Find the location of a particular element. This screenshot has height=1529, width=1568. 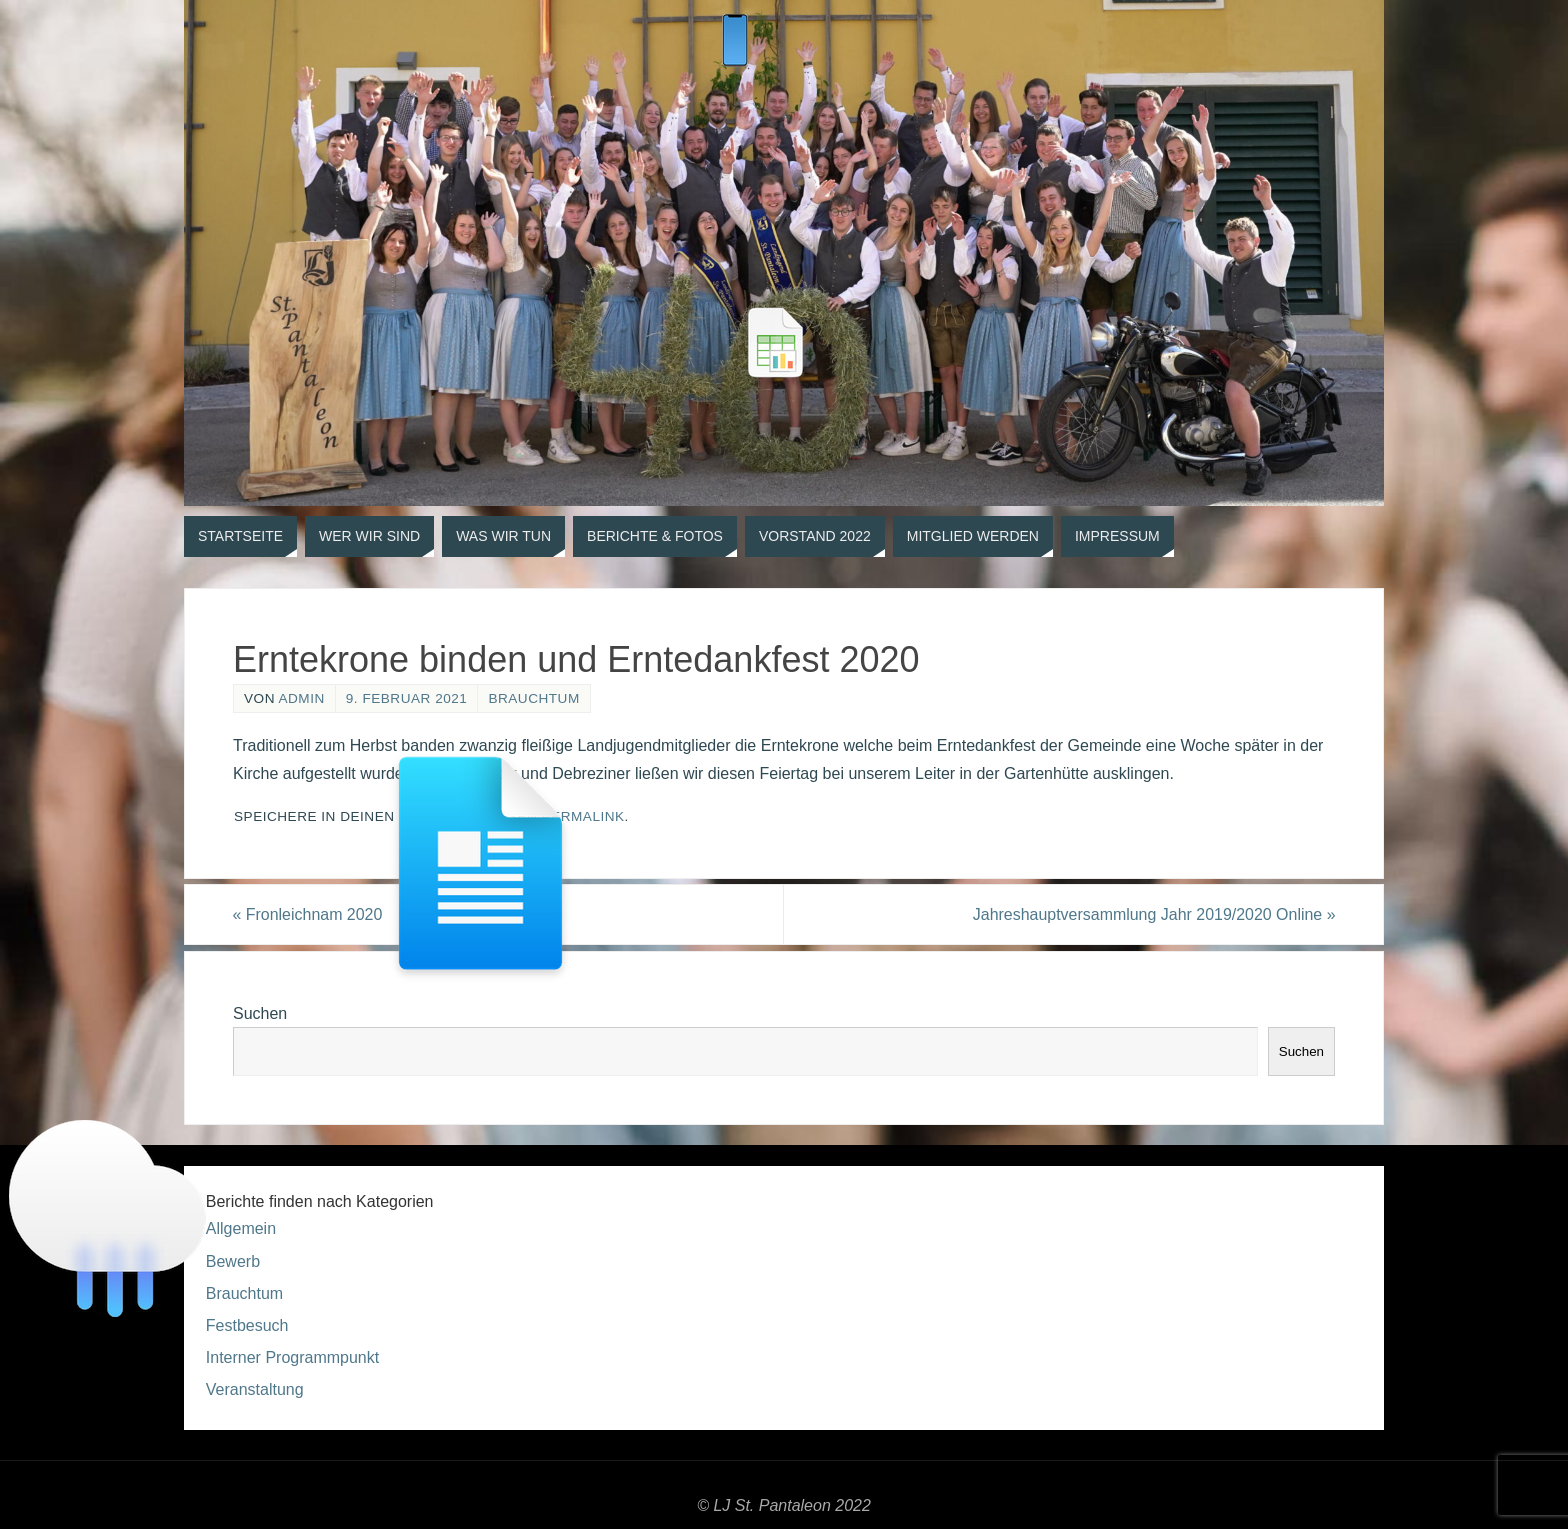

indicates rainy or showery weather conditions is located at coordinates (107, 1218).